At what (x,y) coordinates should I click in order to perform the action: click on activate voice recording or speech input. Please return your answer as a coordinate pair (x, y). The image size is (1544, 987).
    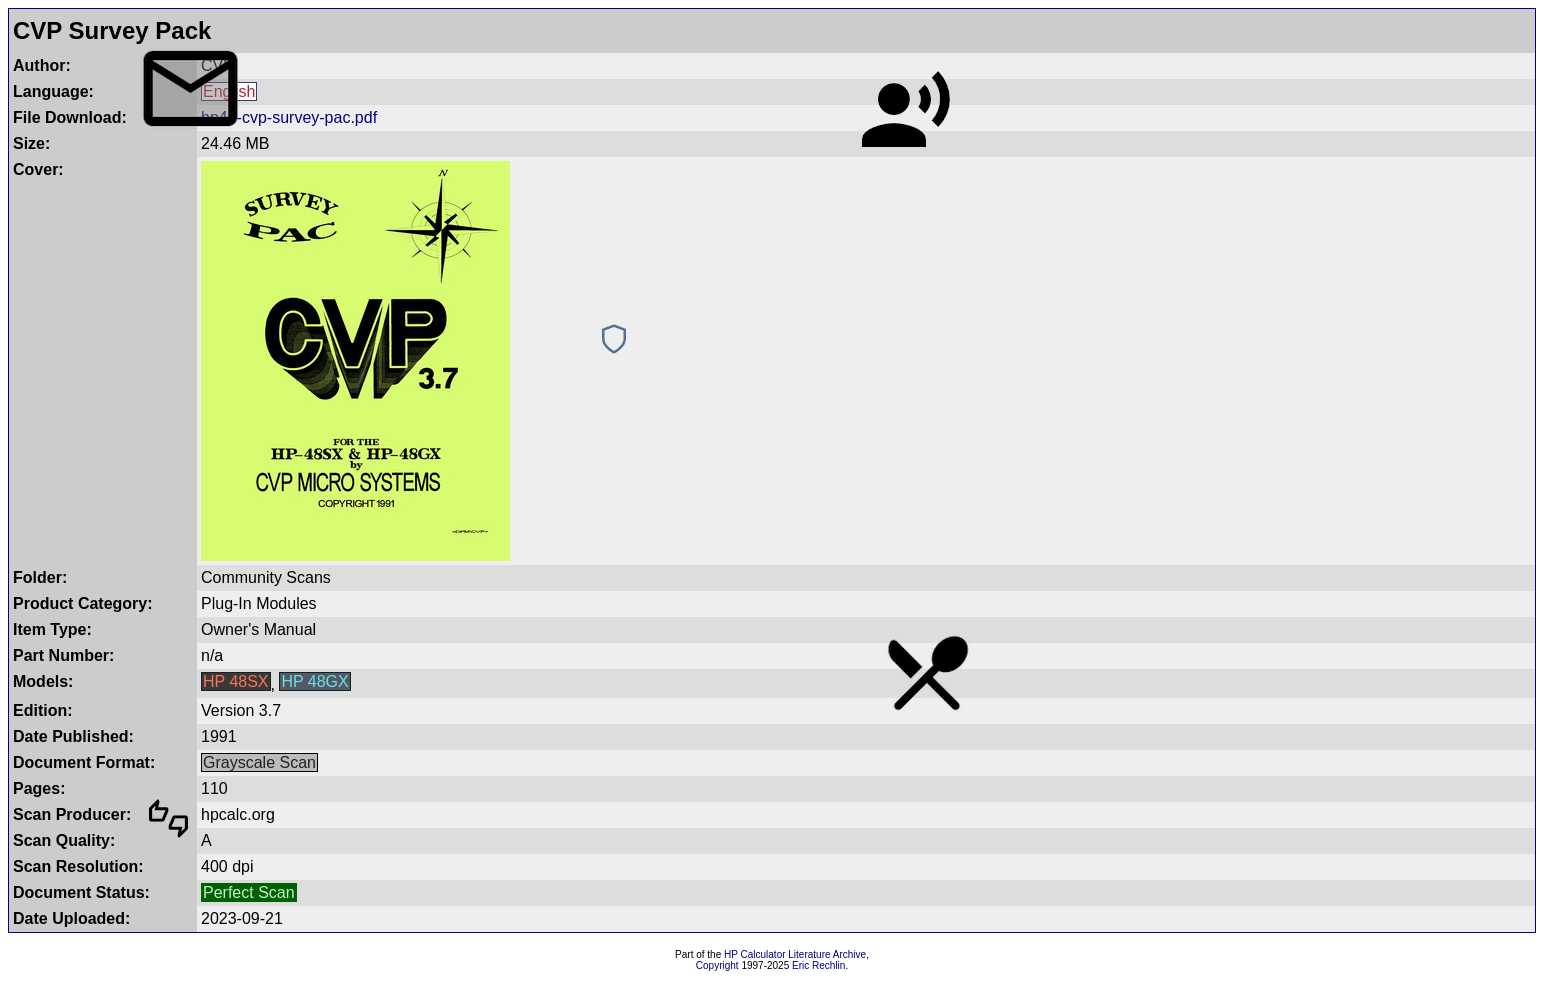
    Looking at the image, I should click on (906, 111).